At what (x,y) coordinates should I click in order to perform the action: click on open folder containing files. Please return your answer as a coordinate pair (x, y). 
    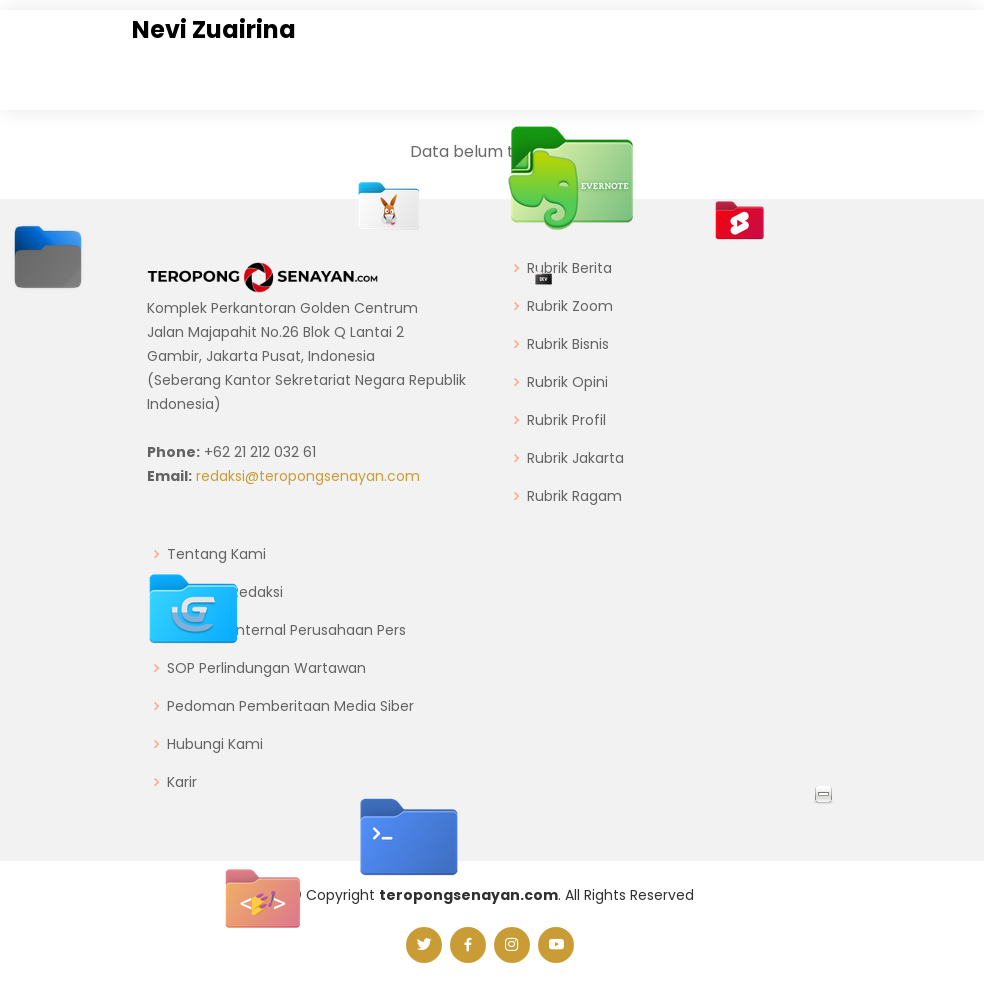
    Looking at the image, I should click on (48, 257).